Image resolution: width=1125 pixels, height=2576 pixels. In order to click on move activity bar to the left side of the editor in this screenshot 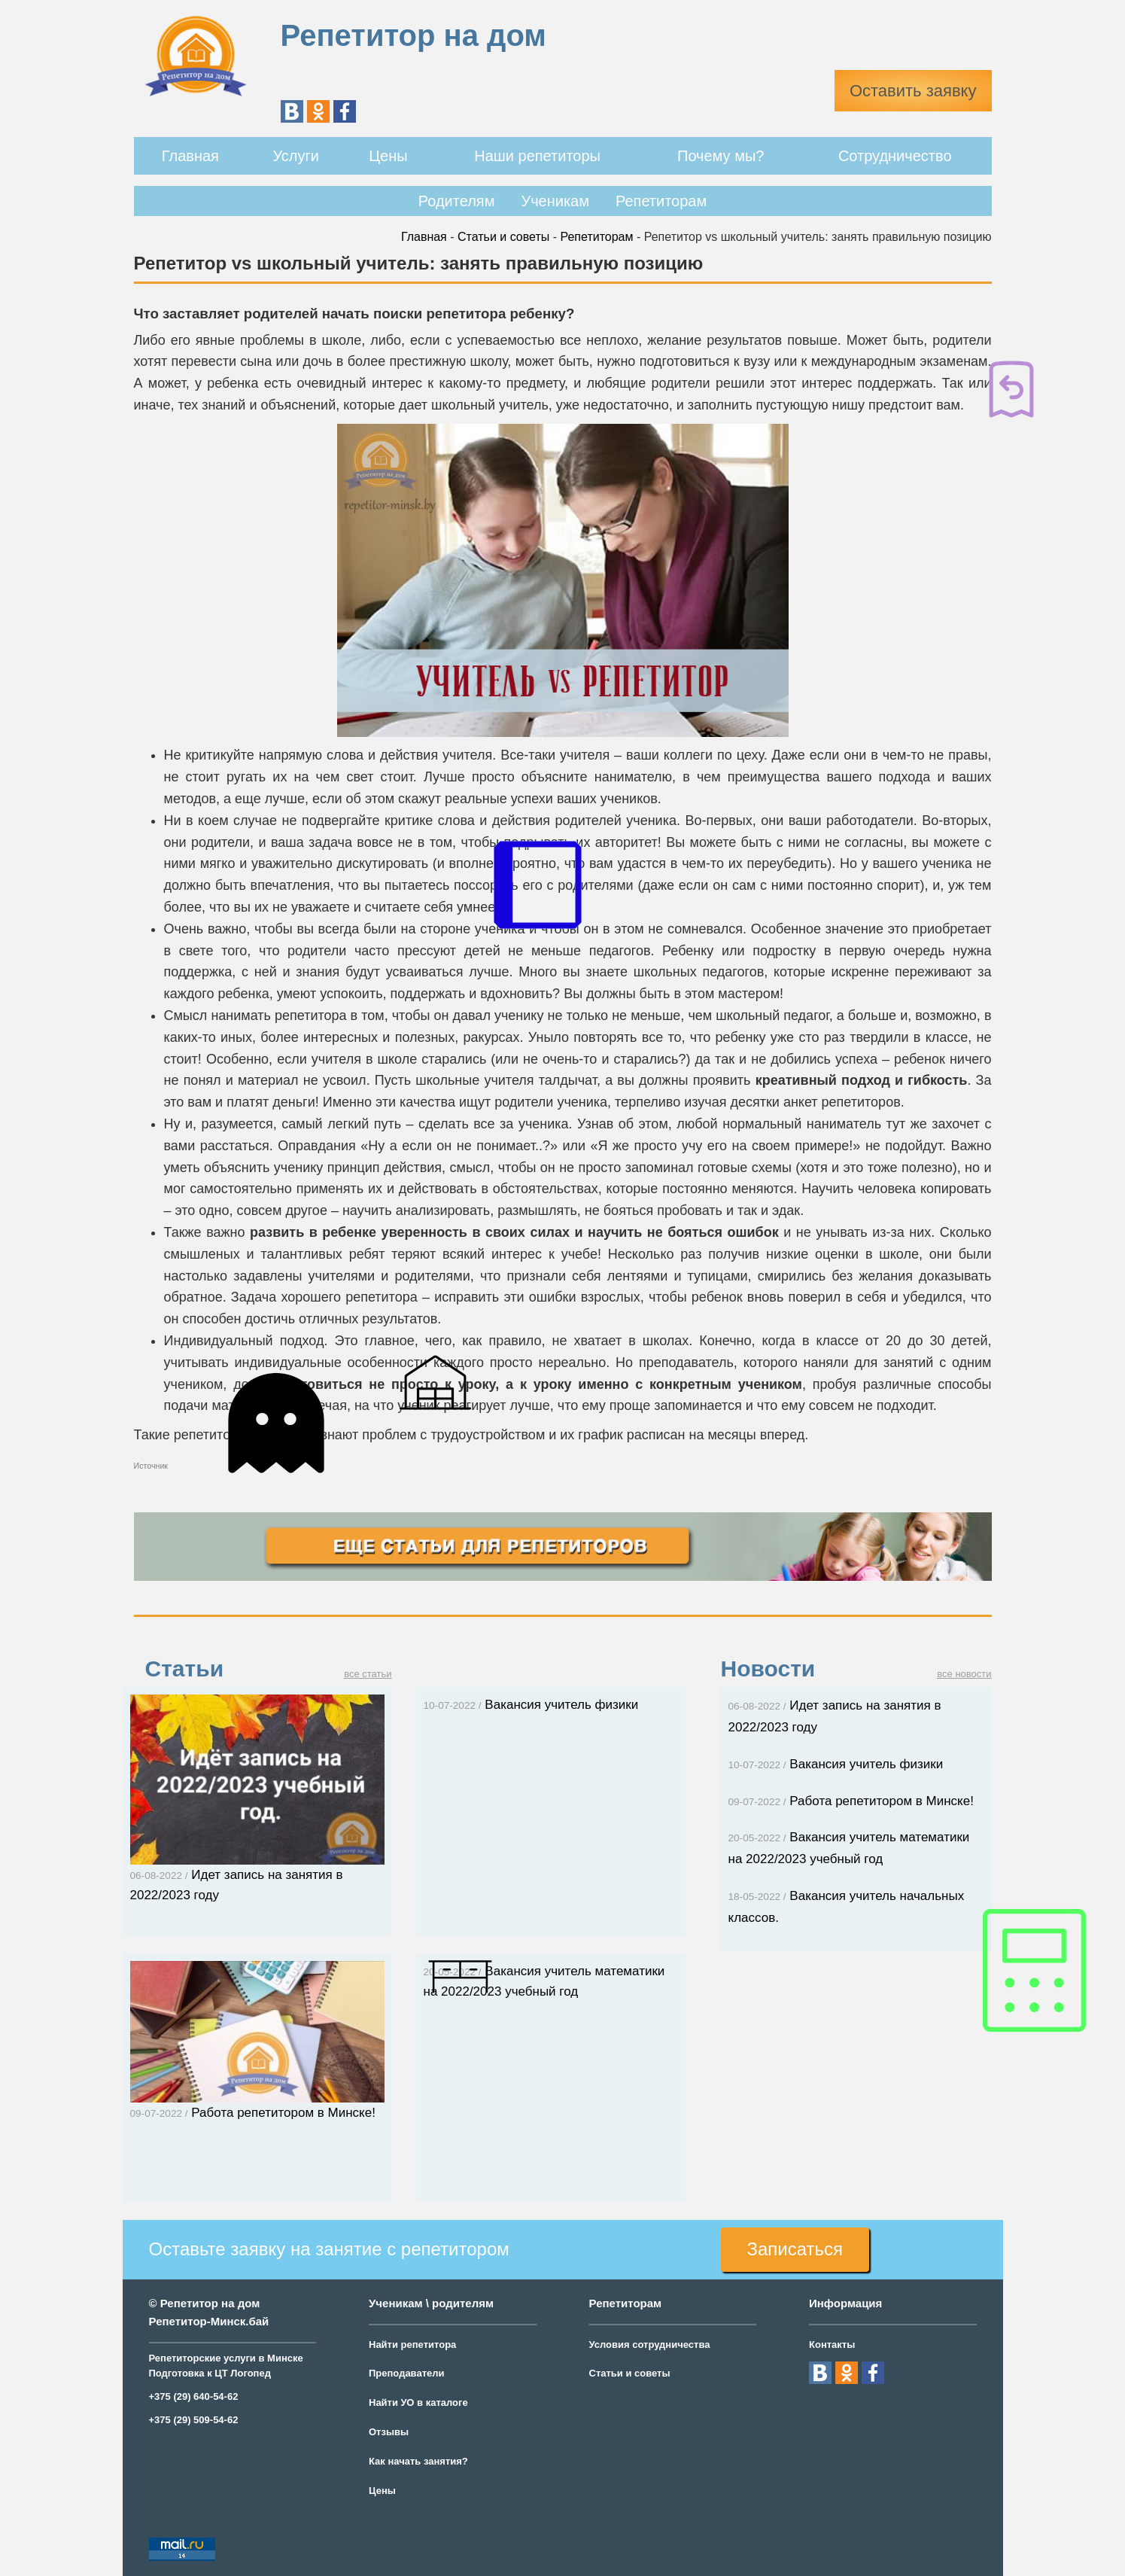, I will do `click(537, 885)`.